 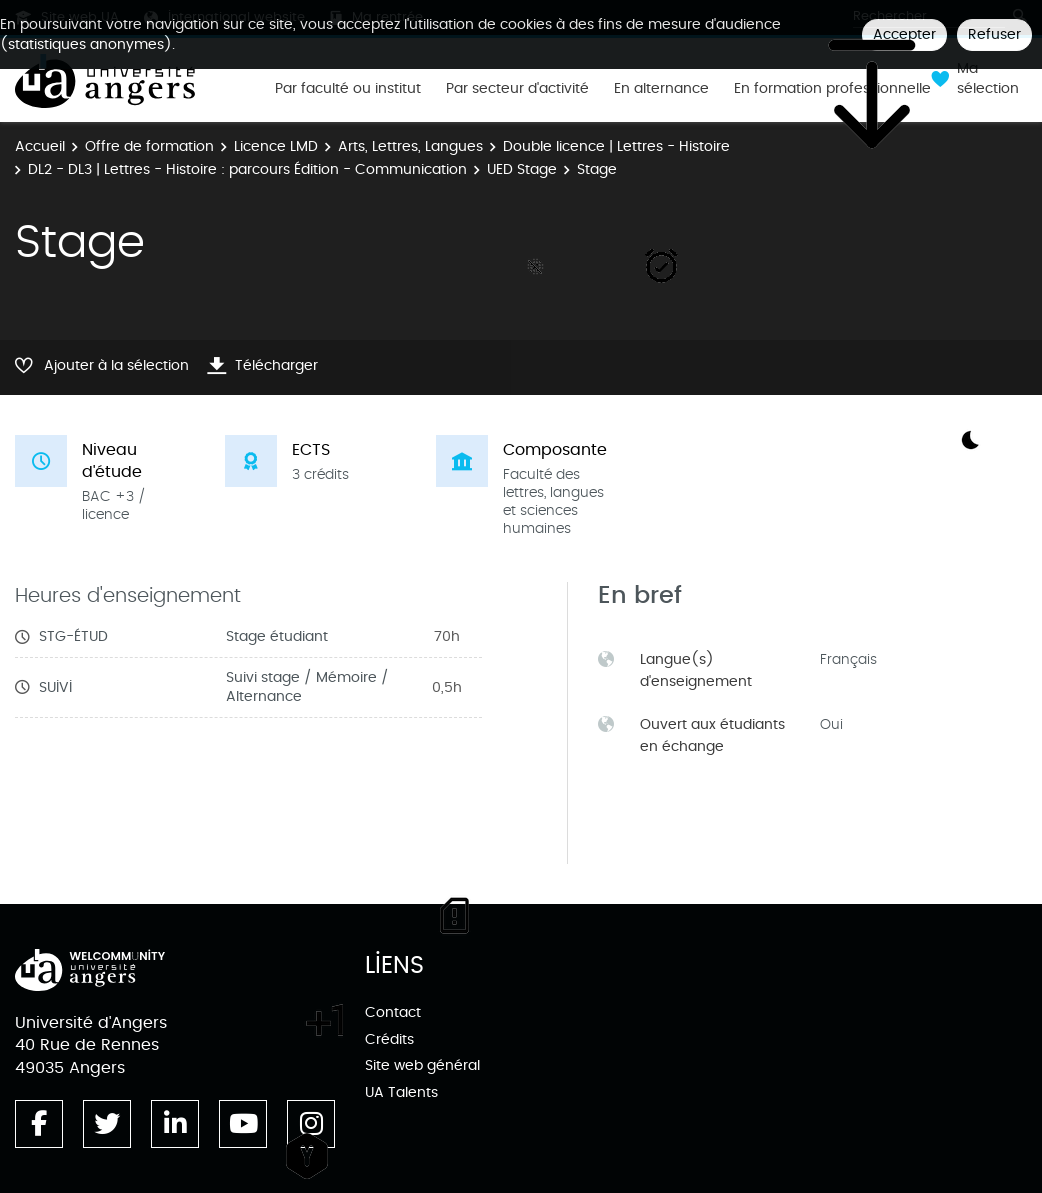 What do you see at coordinates (535, 266) in the screenshot?
I see `disable blur effect` at bounding box center [535, 266].